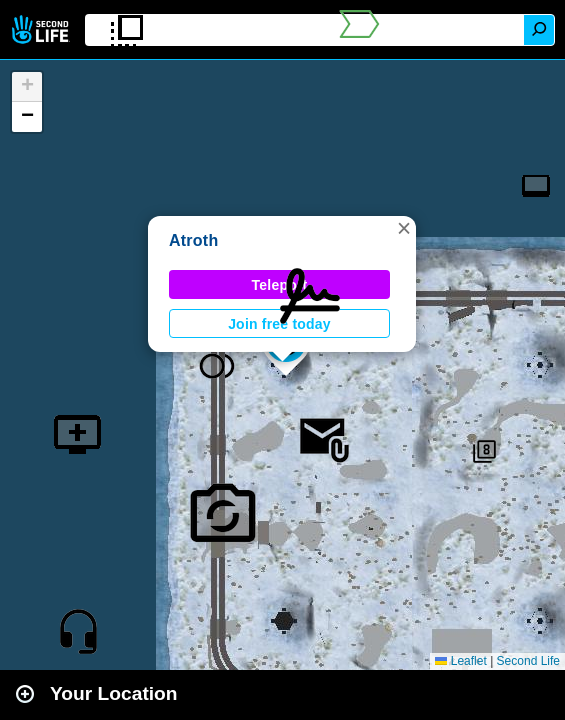 This screenshot has height=720, width=565. Describe the element at coordinates (310, 296) in the screenshot. I see `add your signature to a document` at that location.